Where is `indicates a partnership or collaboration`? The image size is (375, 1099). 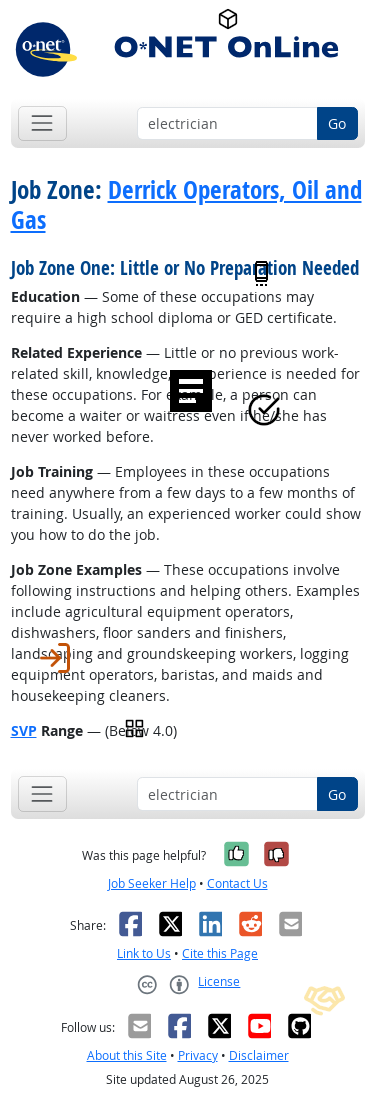 indicates a partnership or collaboration is located at coordinates (324, 999).